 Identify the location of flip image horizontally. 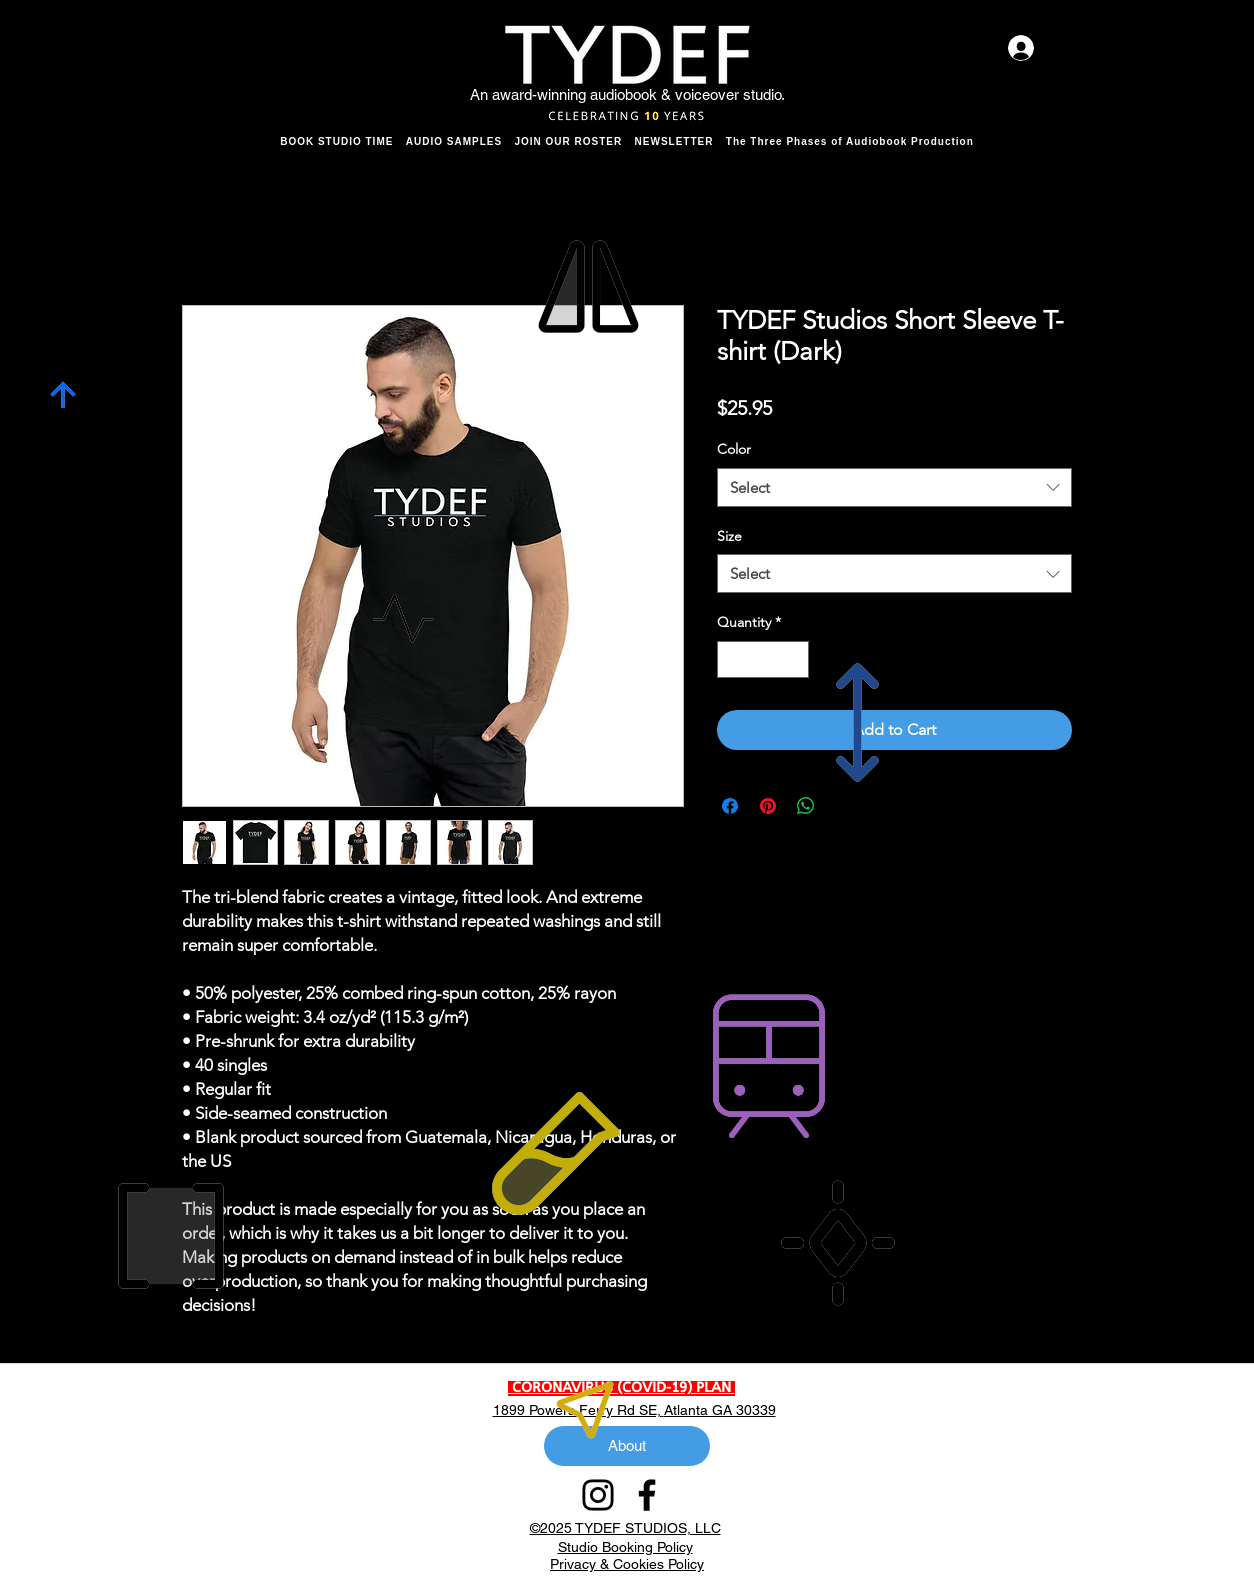
(588, 290).